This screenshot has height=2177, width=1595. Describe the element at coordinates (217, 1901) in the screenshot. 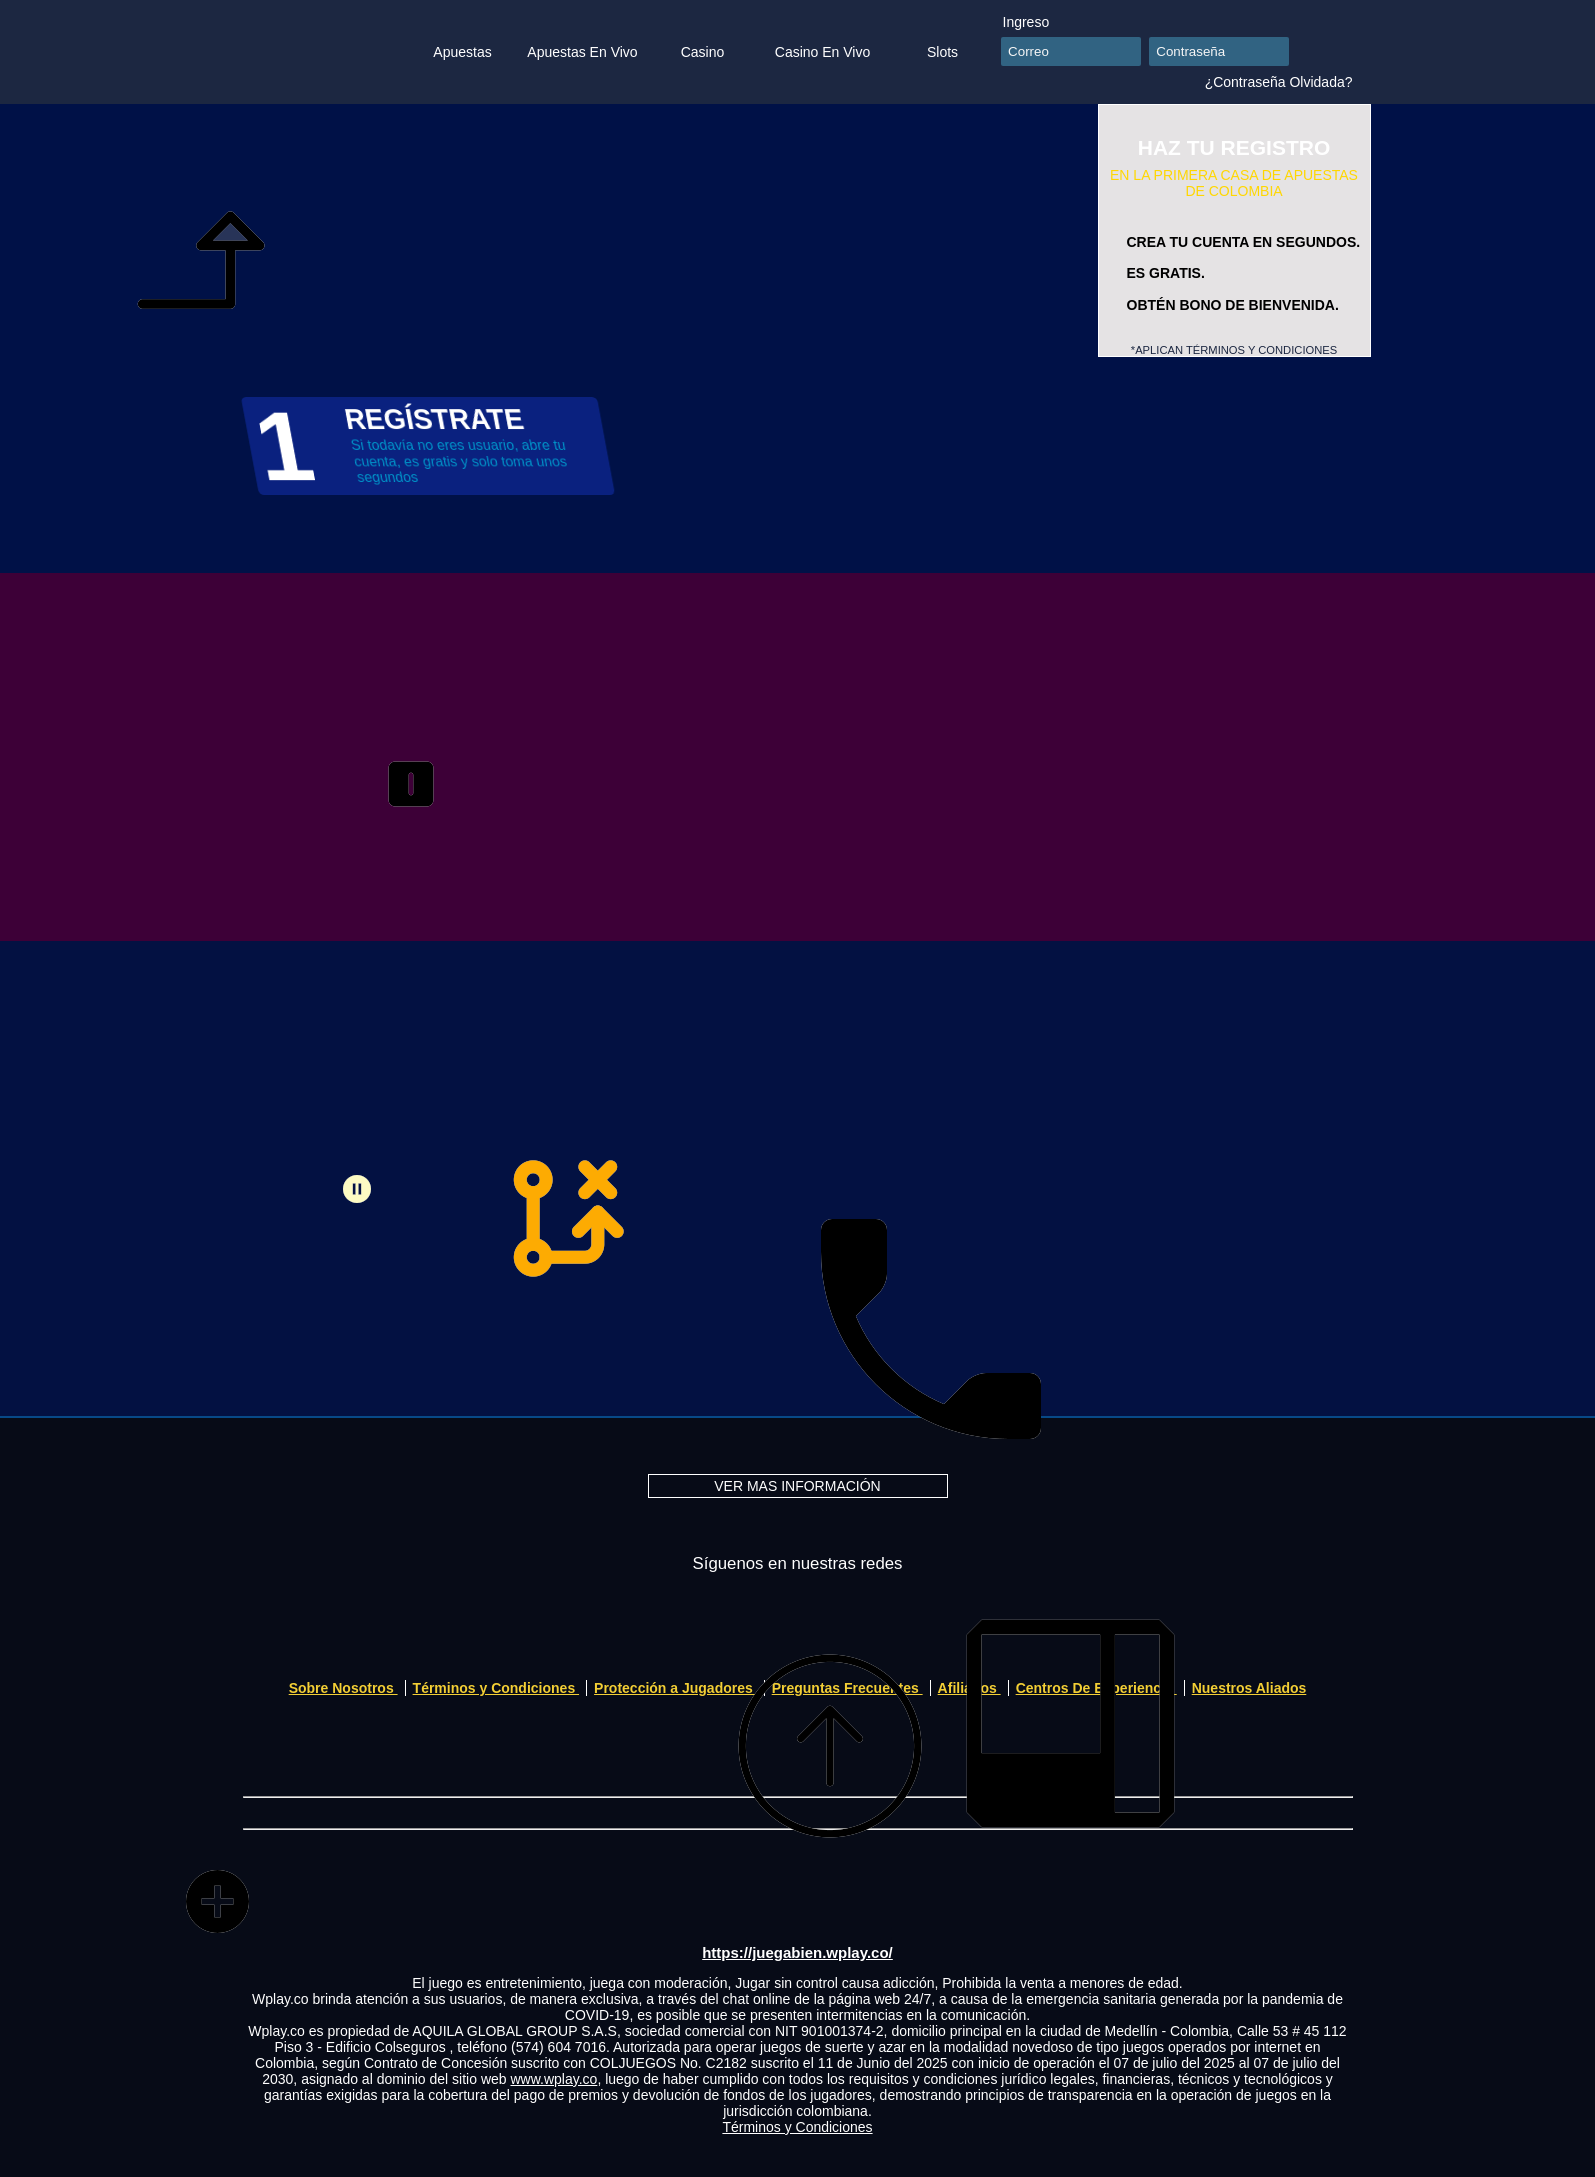

I see `add a new item` at that location.